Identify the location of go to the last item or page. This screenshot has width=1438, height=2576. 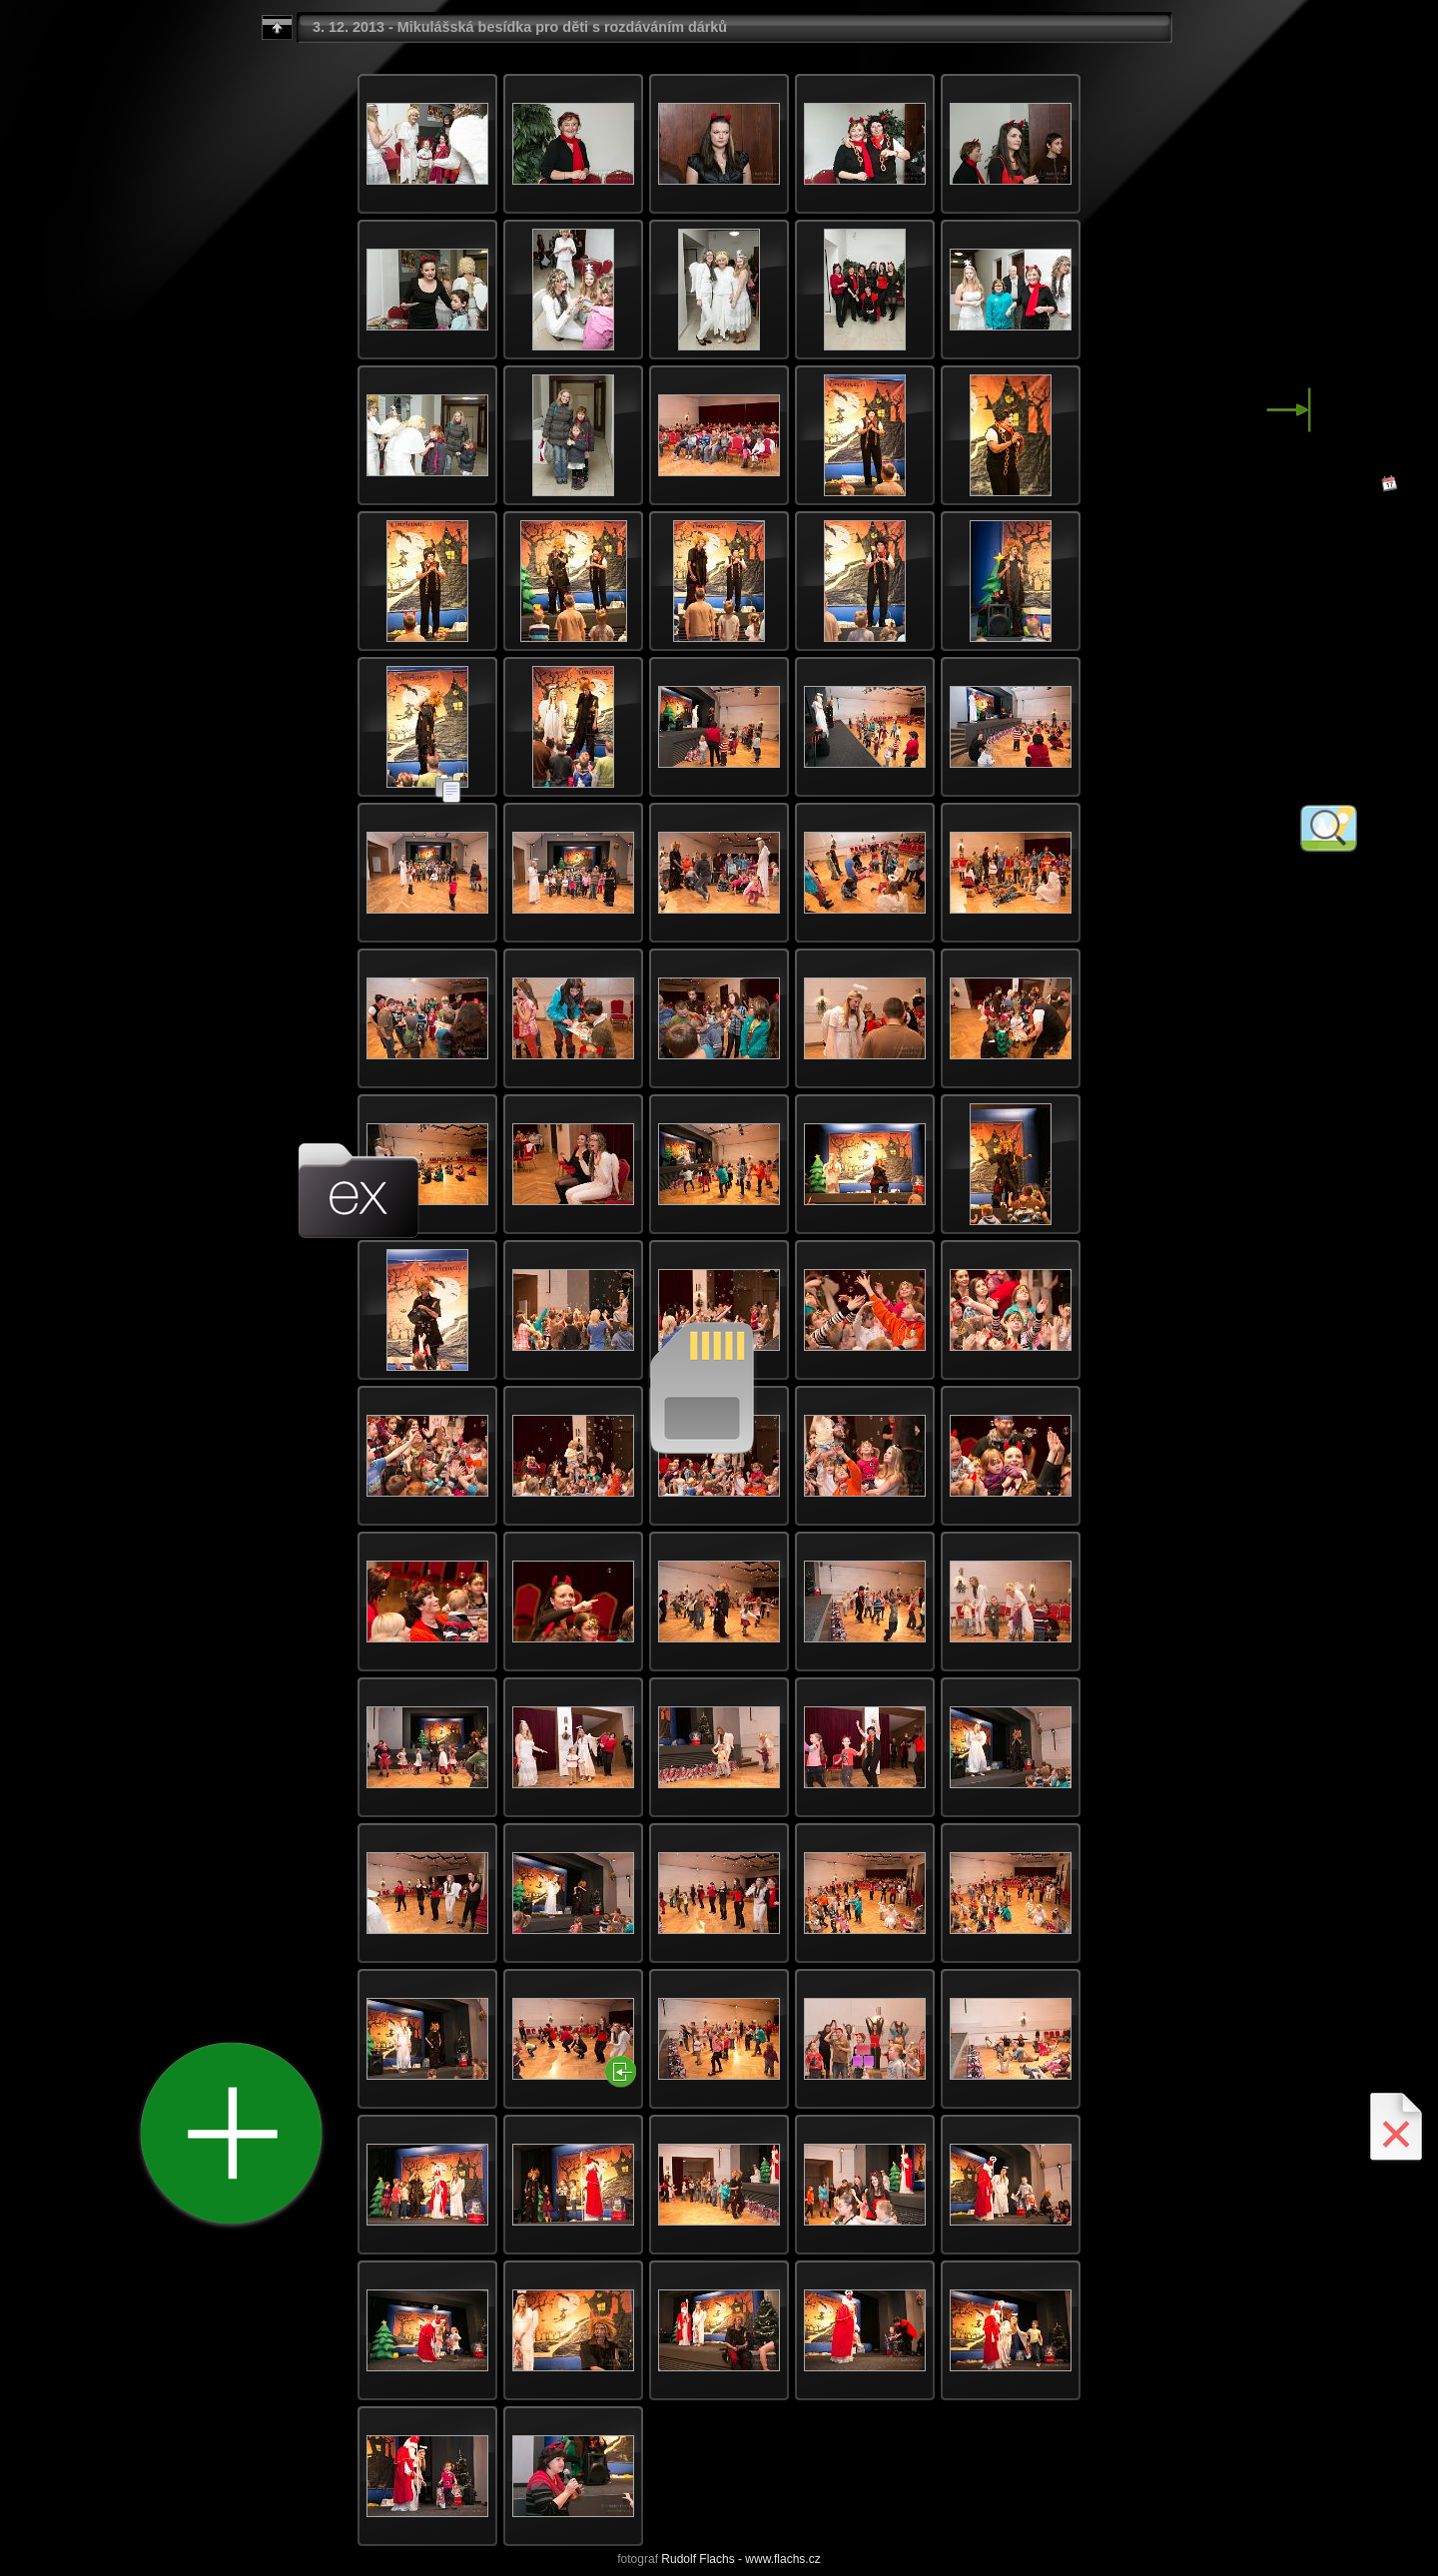
(1288, 409).